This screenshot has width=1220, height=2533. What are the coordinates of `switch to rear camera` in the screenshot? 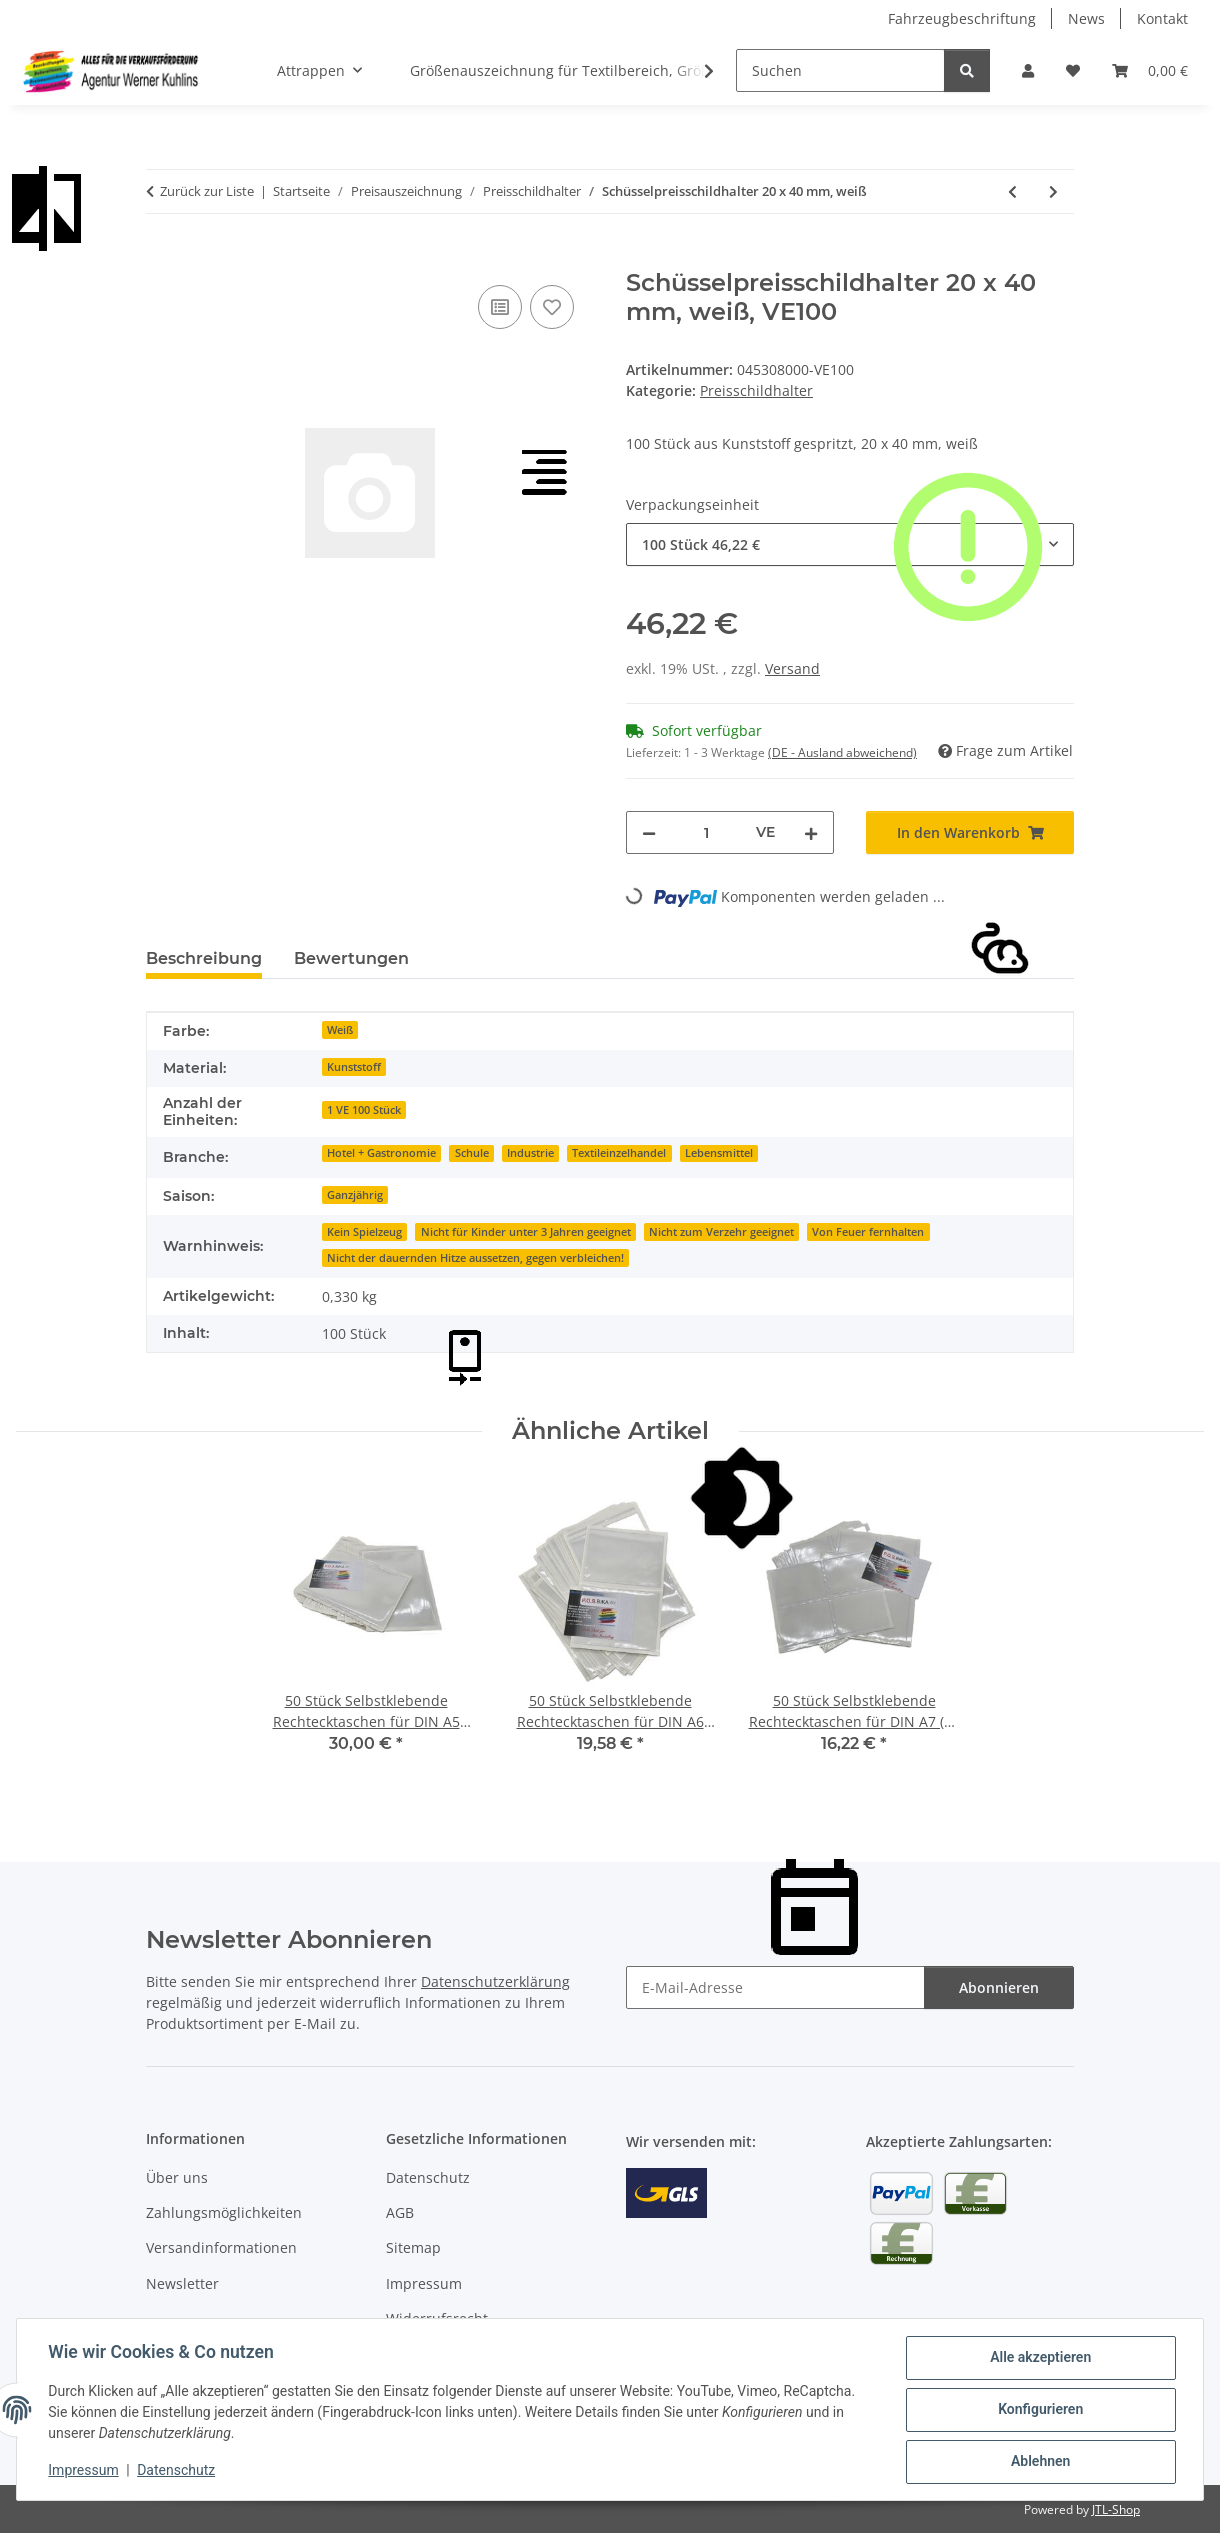 It's located at (465, 1358).